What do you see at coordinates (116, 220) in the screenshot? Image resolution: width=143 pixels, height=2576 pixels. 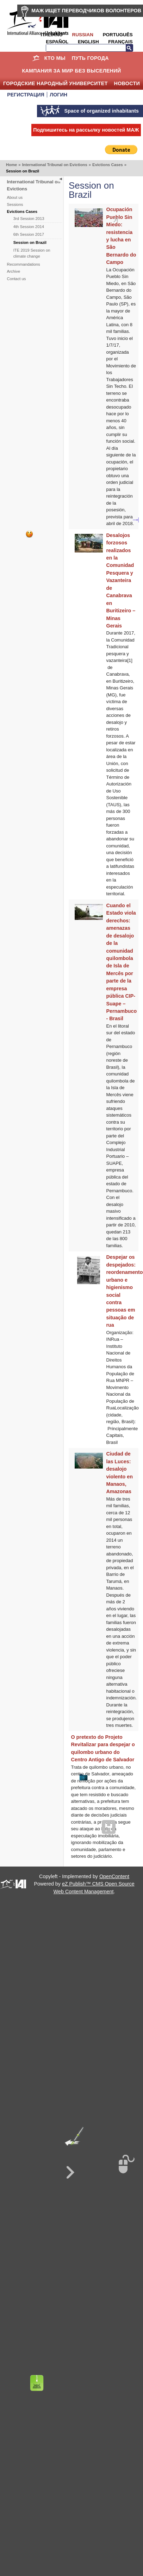 I see `skip to the end of a list or playlist` at bounding box center [116, 220].